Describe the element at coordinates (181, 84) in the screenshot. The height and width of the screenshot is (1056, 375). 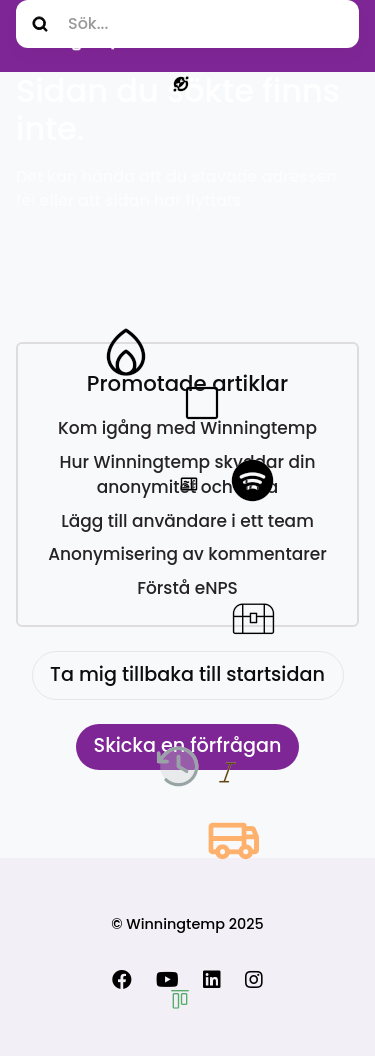
I see `react with a laughing emoji` at that location.